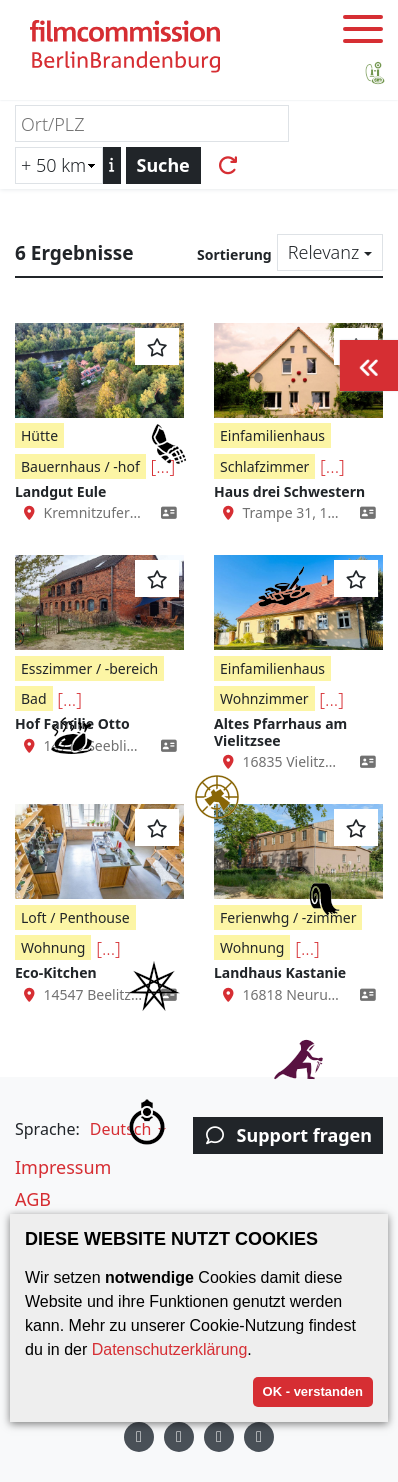 The height and width of the screenshot is (1482, 398). What do you see at coordinates (298, 1059) in the screenshot?
I see `select assassin or rogue character class` at bounding box center [298, 1059].